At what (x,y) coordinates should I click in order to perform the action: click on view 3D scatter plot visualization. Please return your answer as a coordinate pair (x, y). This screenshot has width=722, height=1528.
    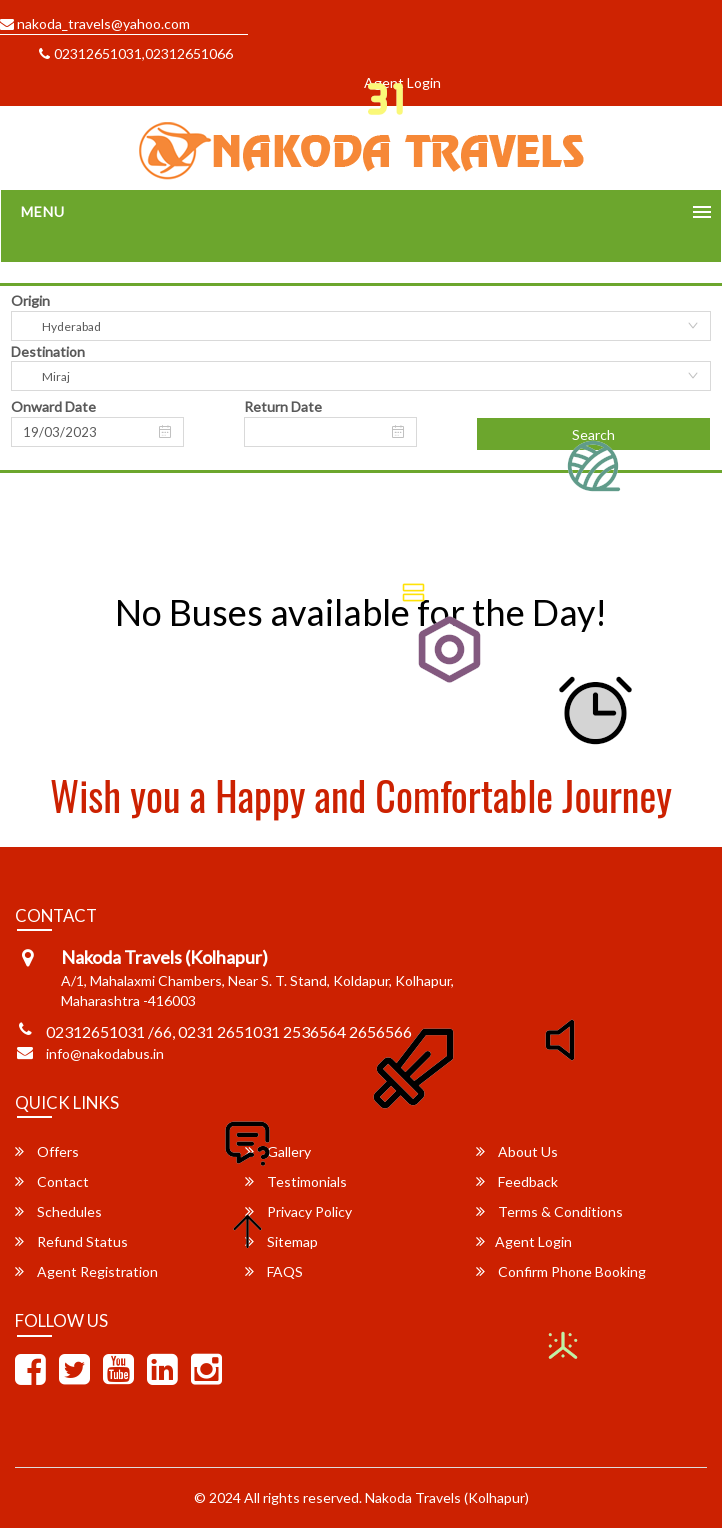
    Looking at the image, I should click on (563, 1346).